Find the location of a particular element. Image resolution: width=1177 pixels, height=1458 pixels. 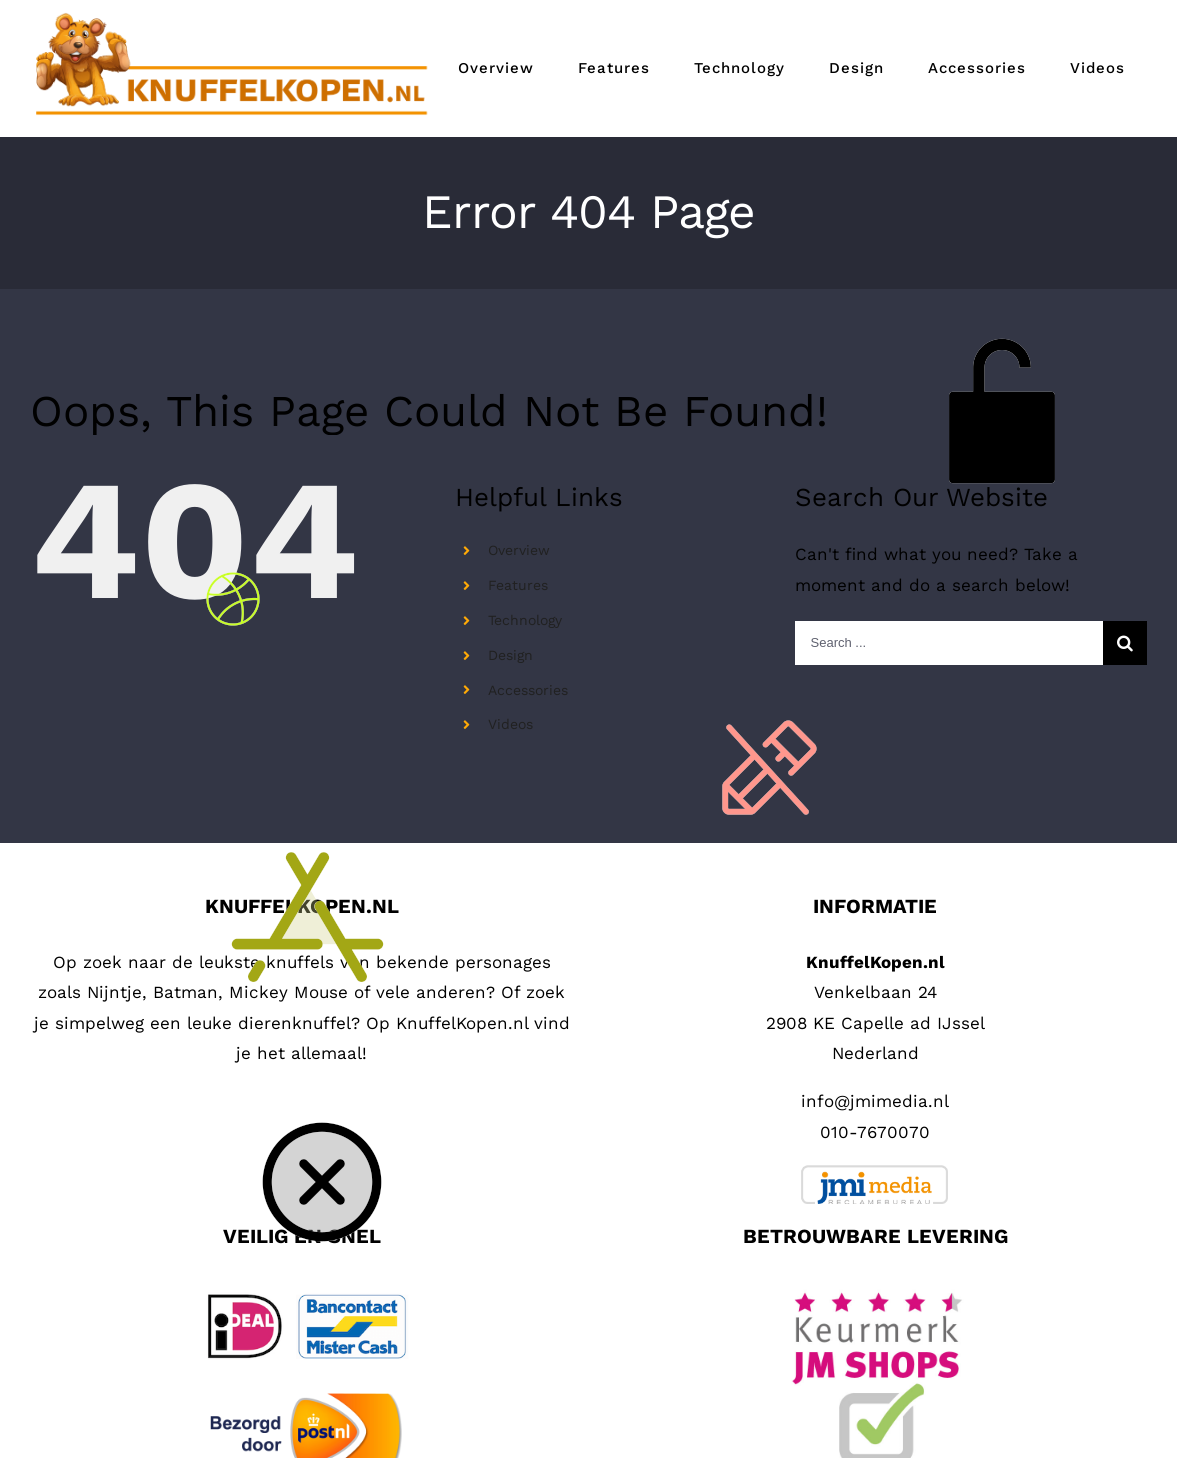

open the app store is located at coordinates (307, 922).